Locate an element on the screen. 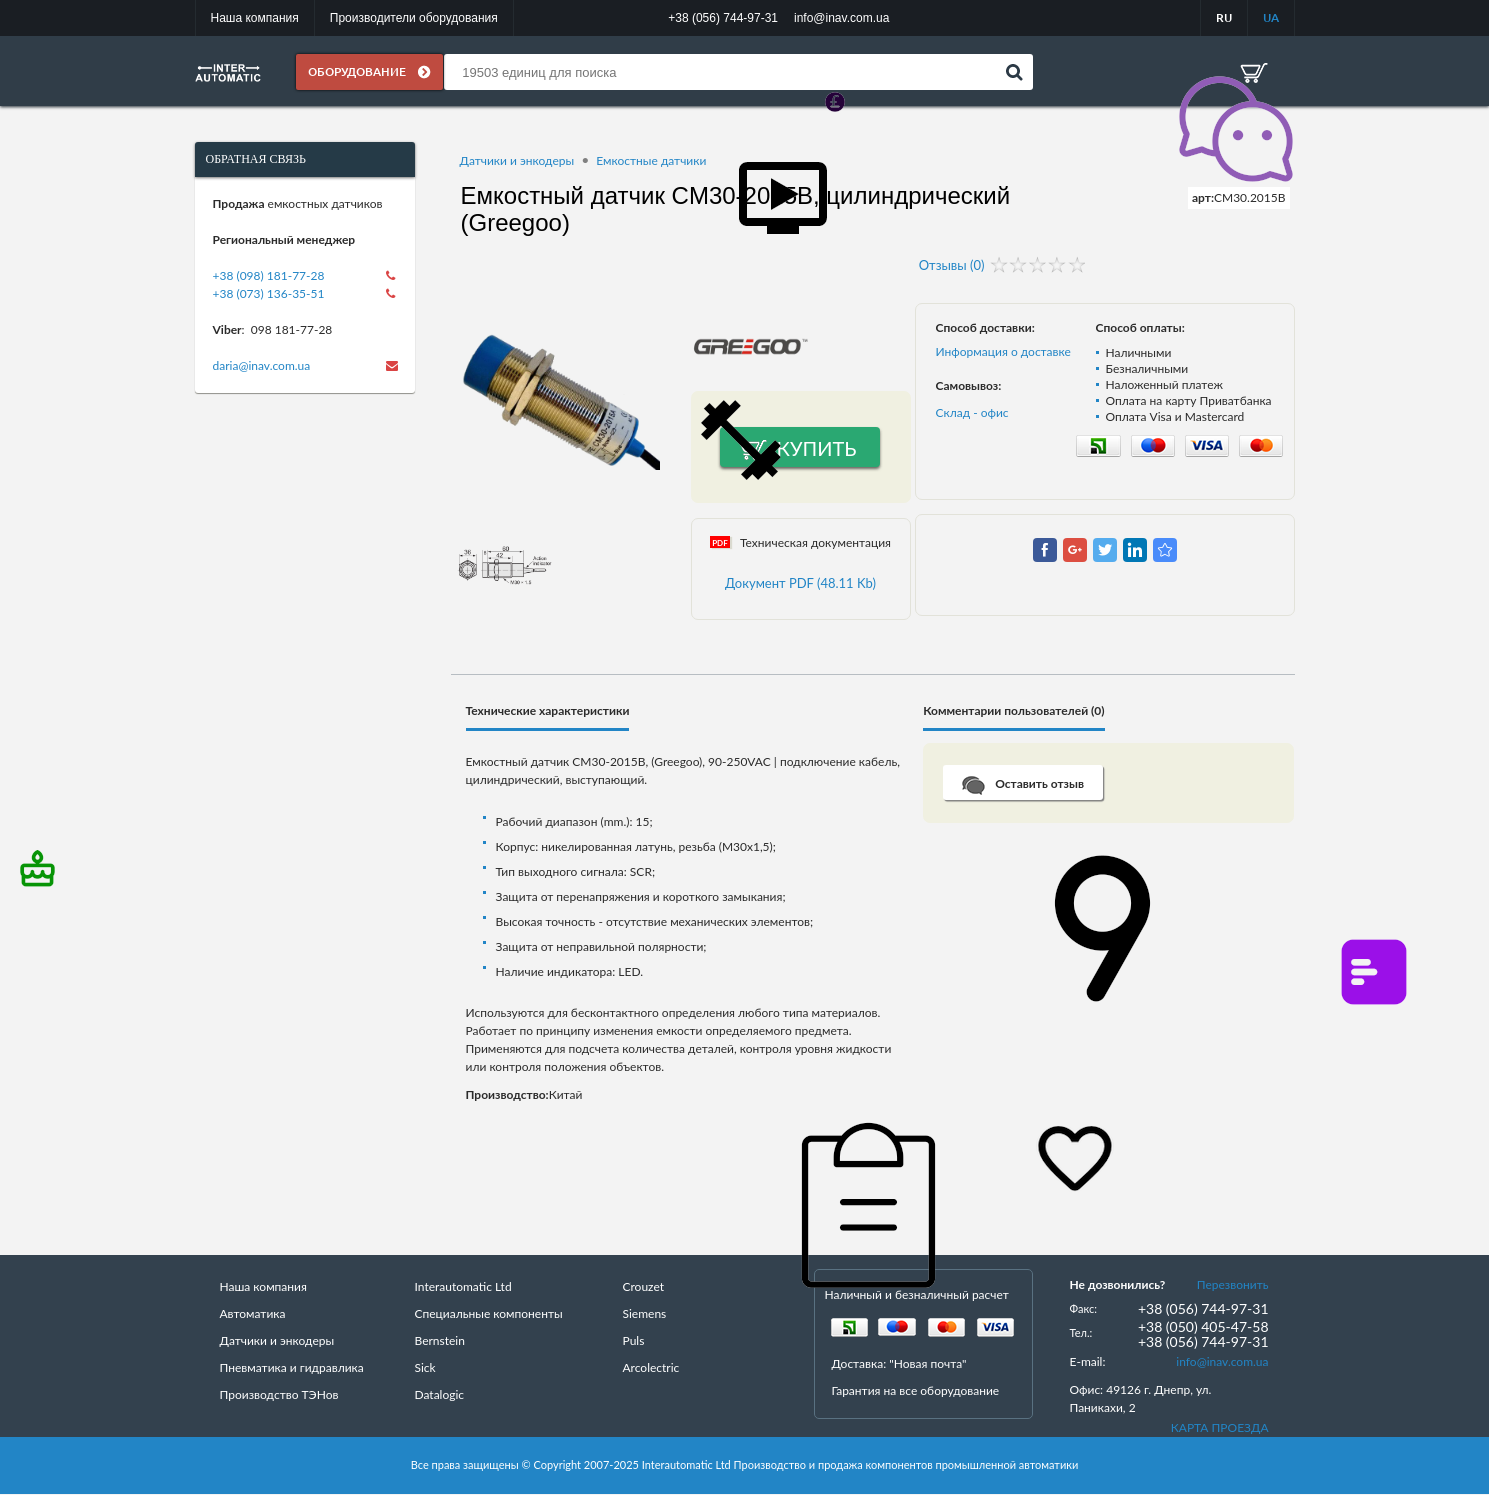 The image size is (1489, 1495). indicates the number nine in a list or sequence is located at coordinates (1102, 928).